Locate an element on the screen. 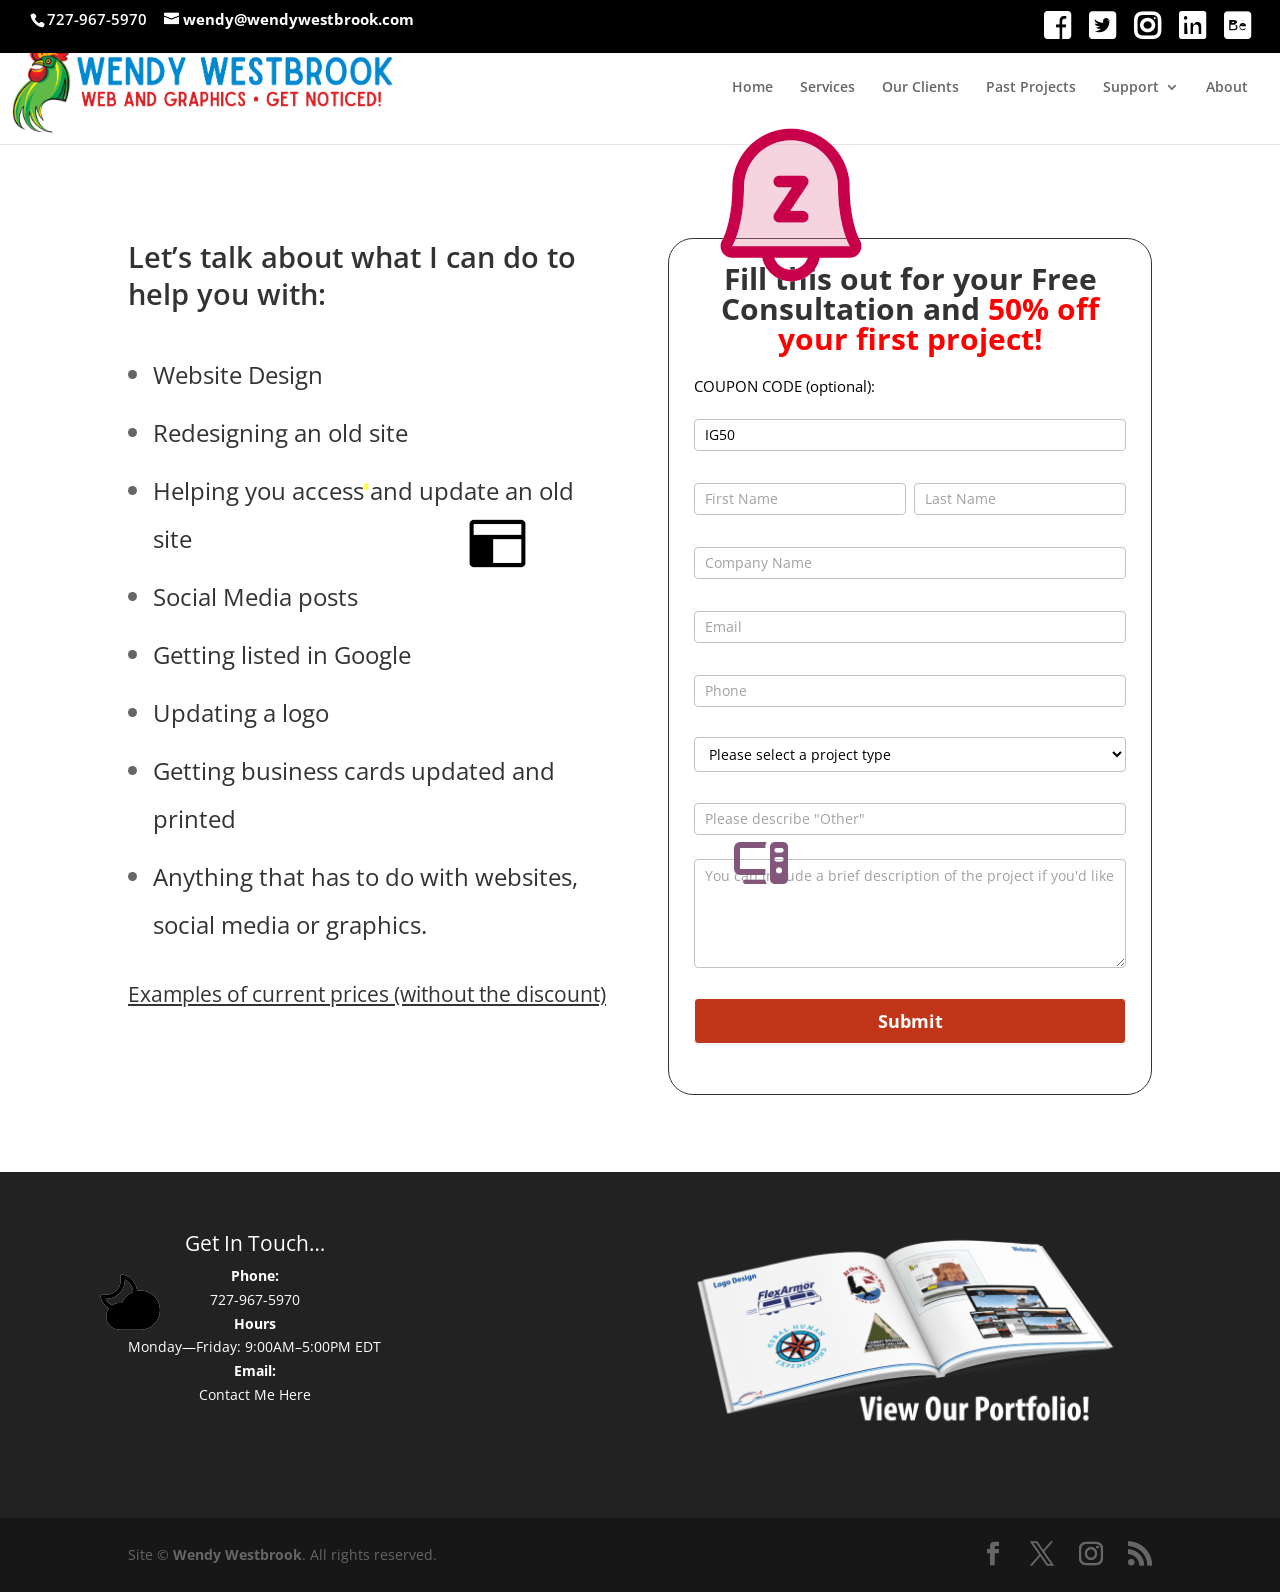 This screenshot has width=1280, height=1592. access desktop computer settings is located at coordinates (761, 863).